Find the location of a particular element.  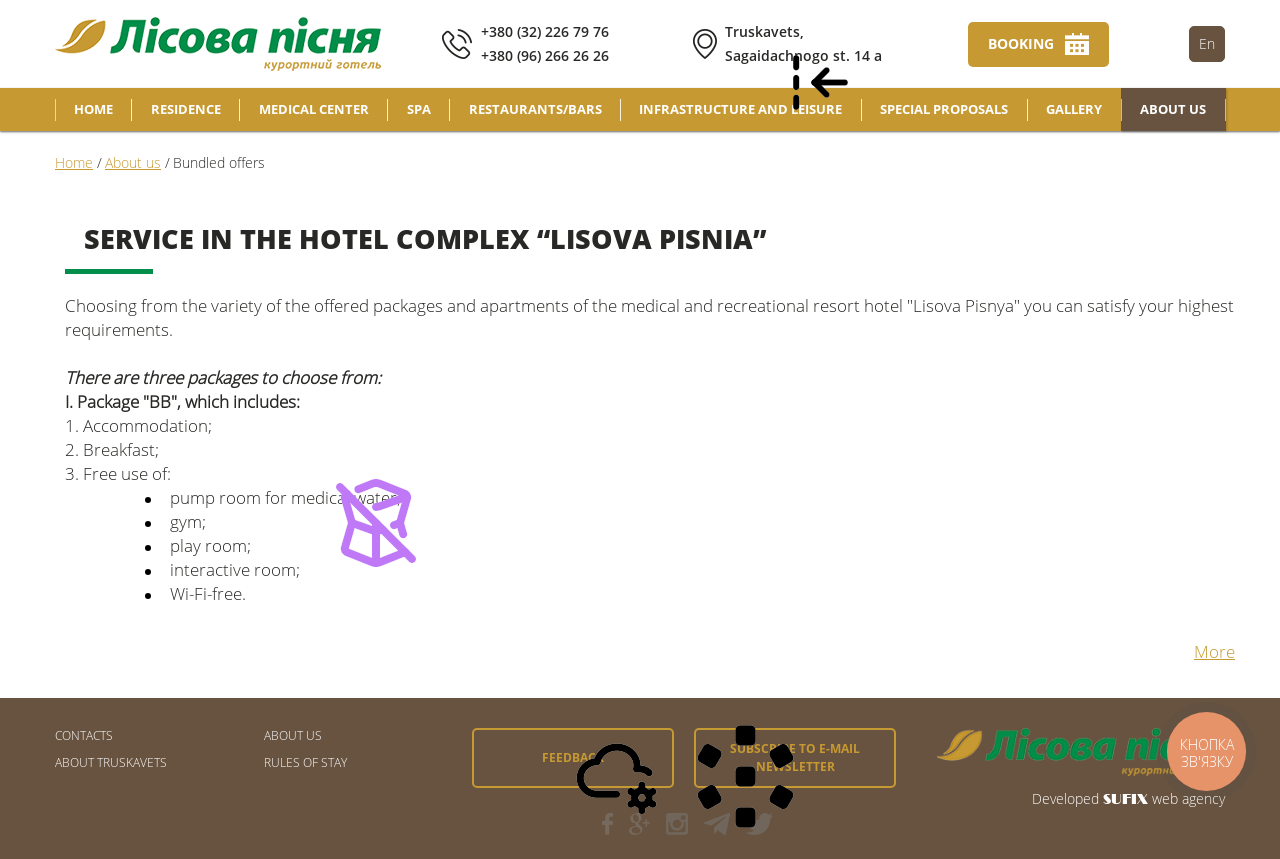

collapse panel to the left is located at coordinates (820, 82).